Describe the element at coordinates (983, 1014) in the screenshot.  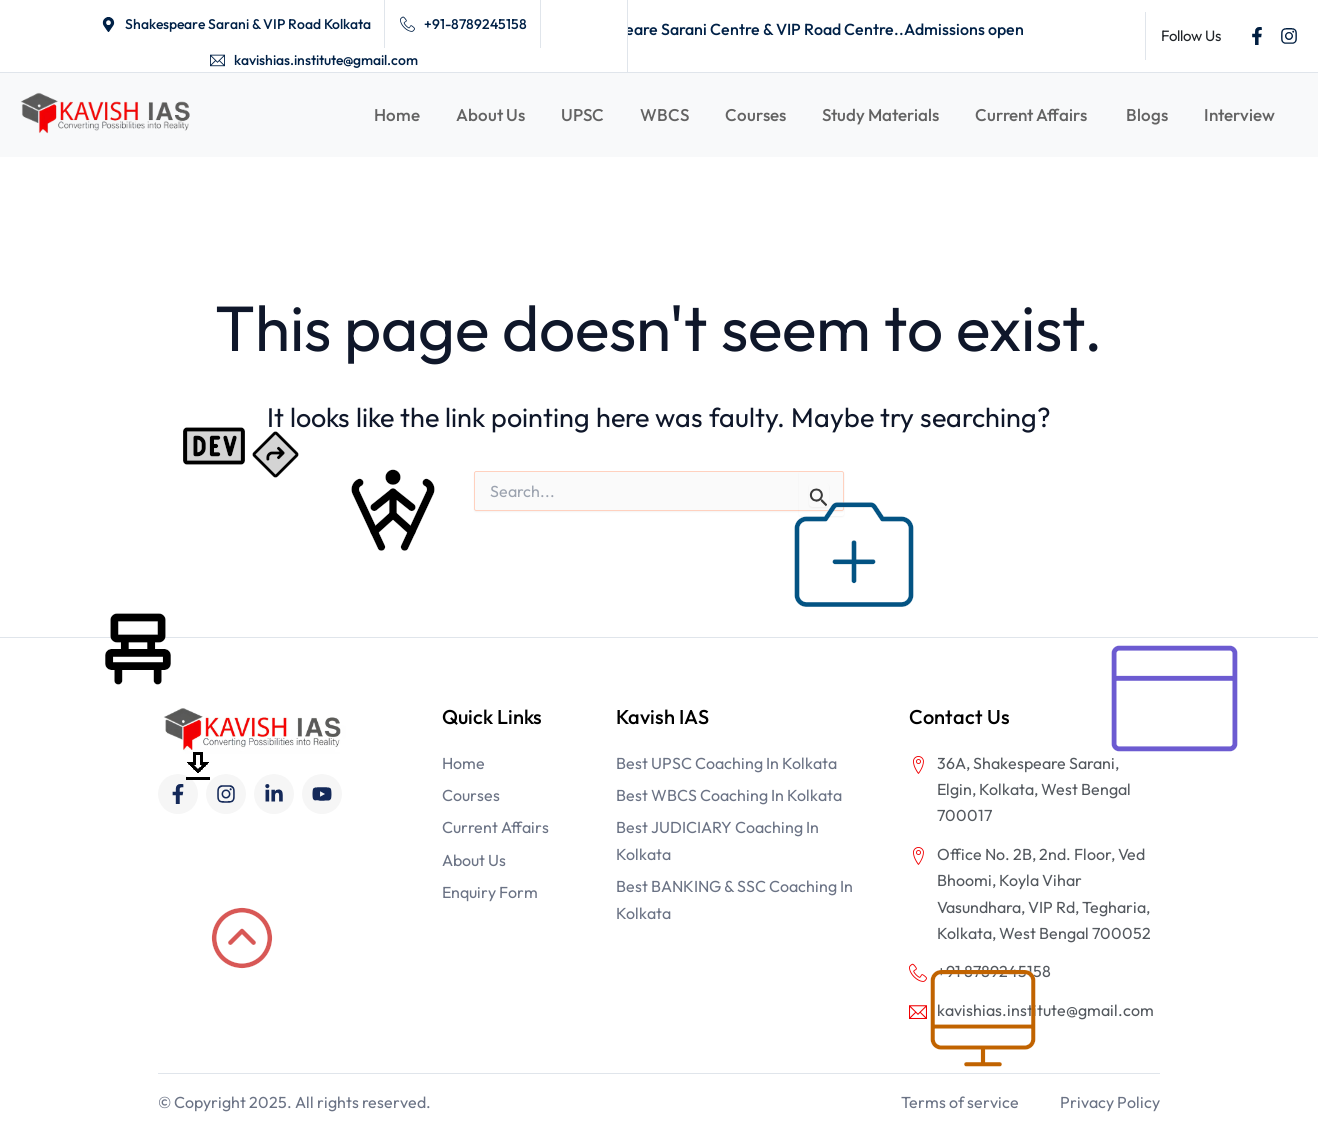
I see `switch to desktop view` at that location.